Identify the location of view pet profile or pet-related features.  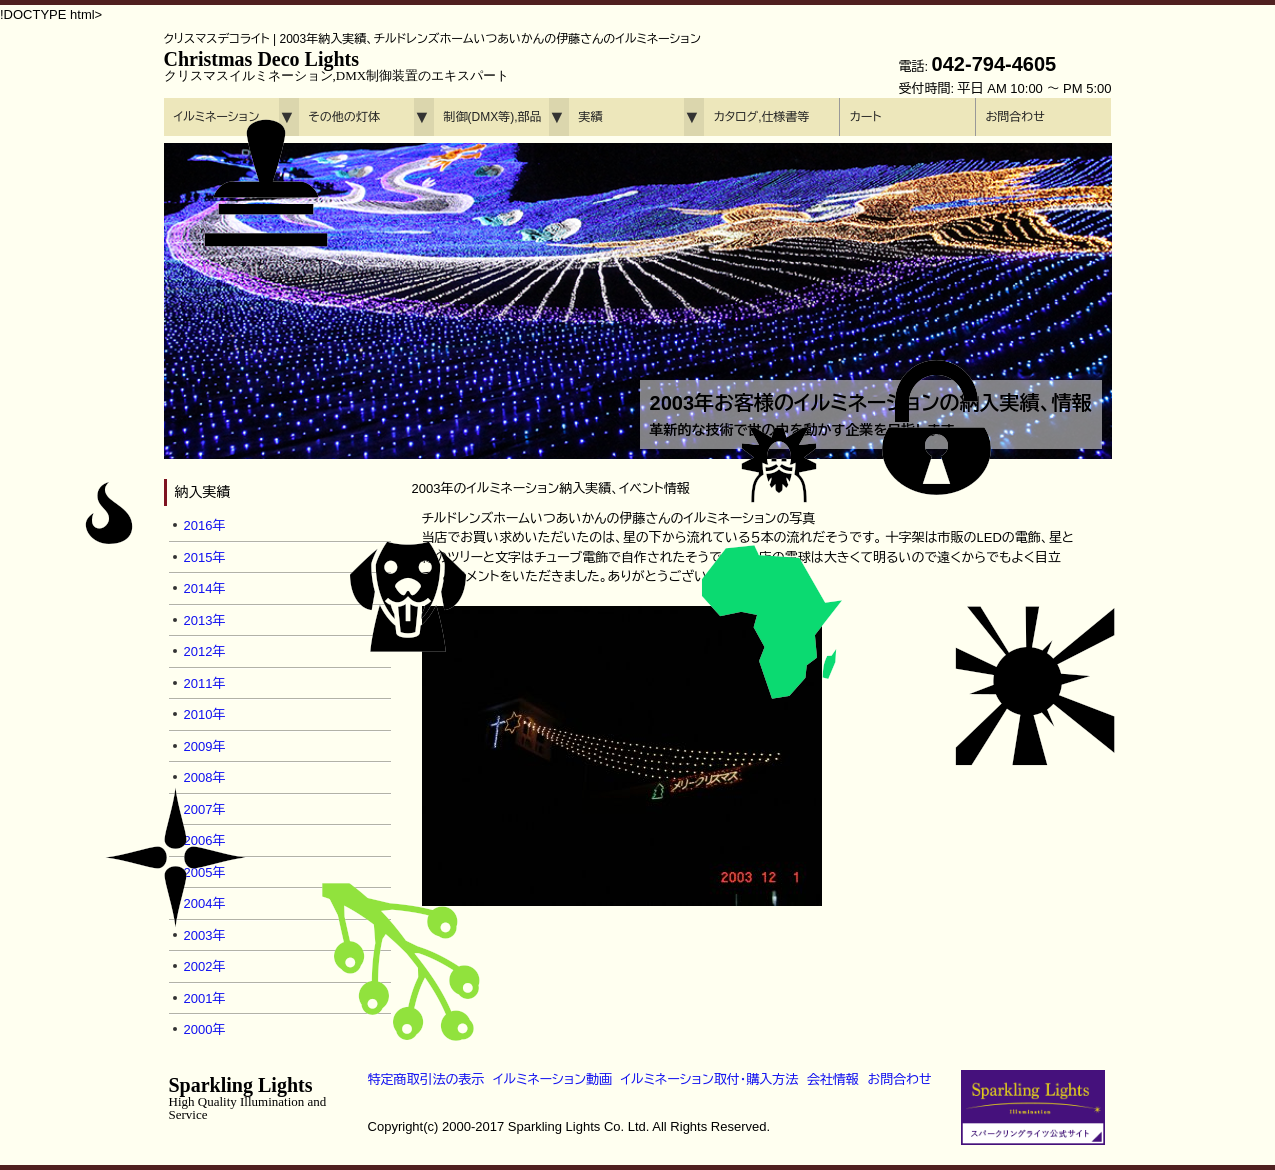
(408, 594).